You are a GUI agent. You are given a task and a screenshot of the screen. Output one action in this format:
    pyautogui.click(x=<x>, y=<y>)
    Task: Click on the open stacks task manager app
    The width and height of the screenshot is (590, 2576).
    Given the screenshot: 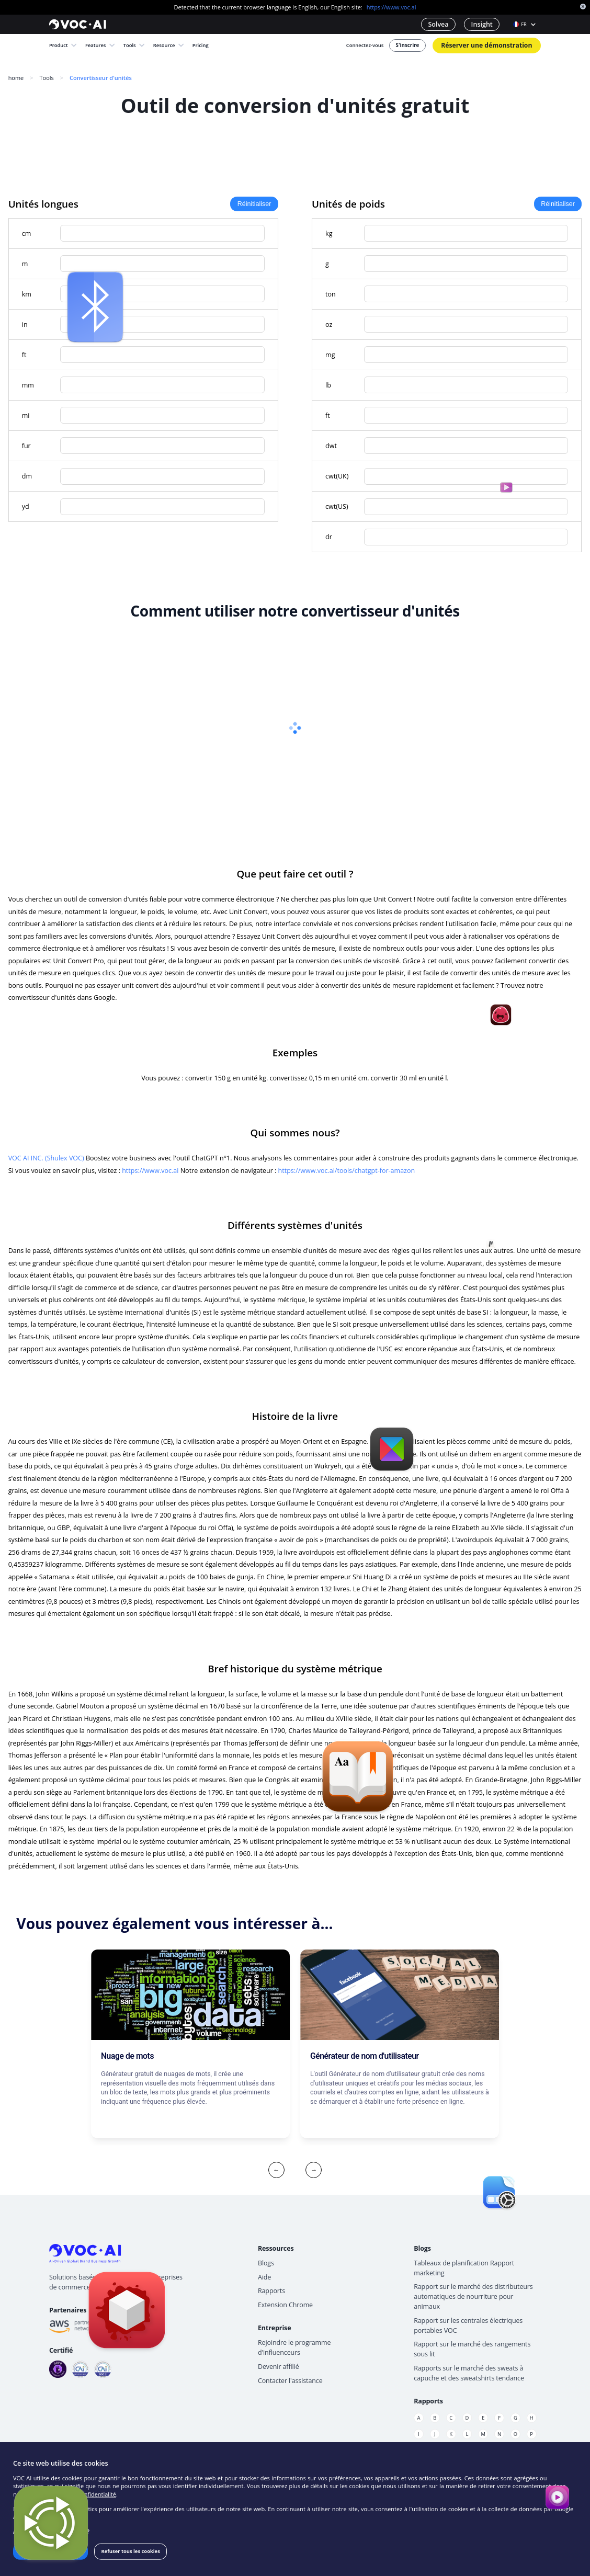 What is the action you would take?
    pyautogui.click(x=491, y=1244)
    